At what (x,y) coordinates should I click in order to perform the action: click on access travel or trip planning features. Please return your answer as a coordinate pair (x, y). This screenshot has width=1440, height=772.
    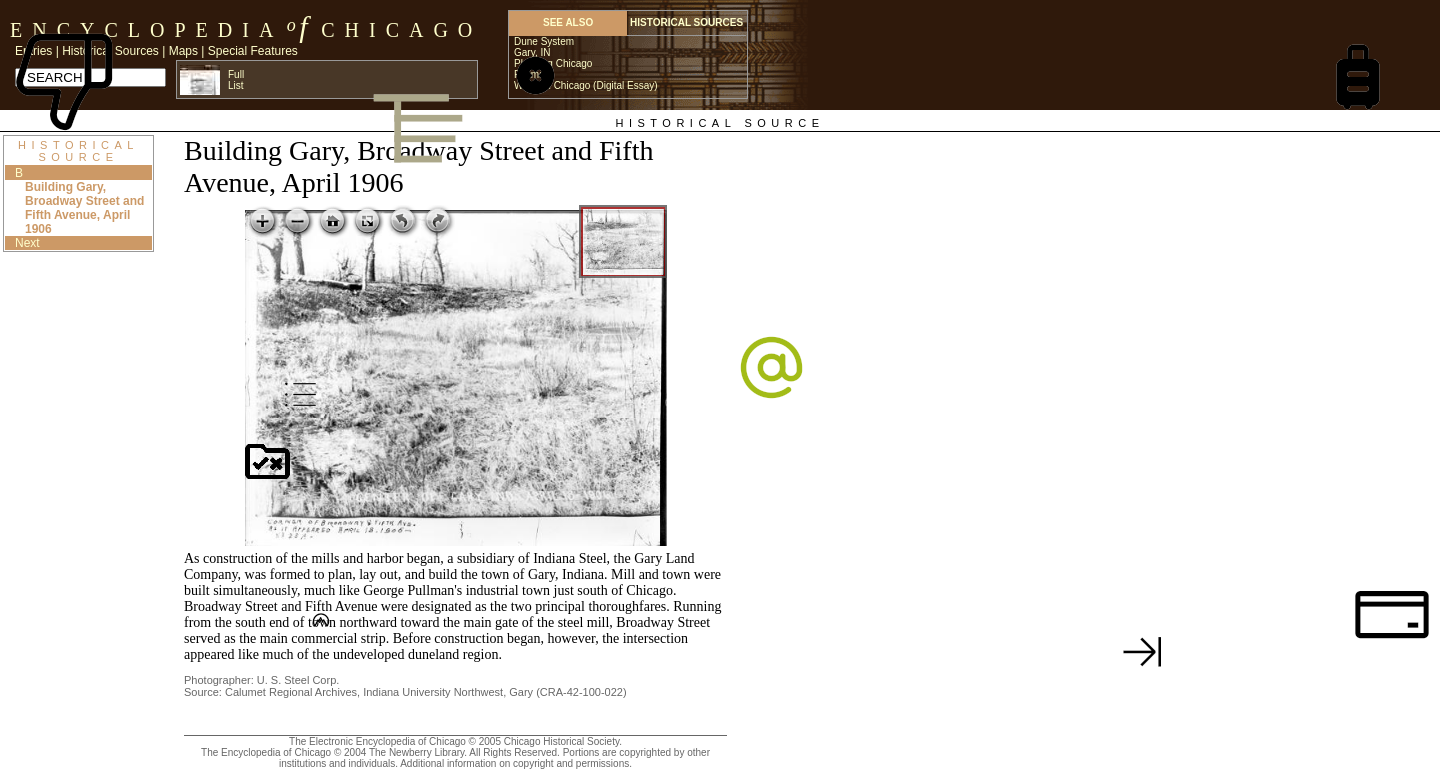
    Looking at the image, I should click on (1358, 77).